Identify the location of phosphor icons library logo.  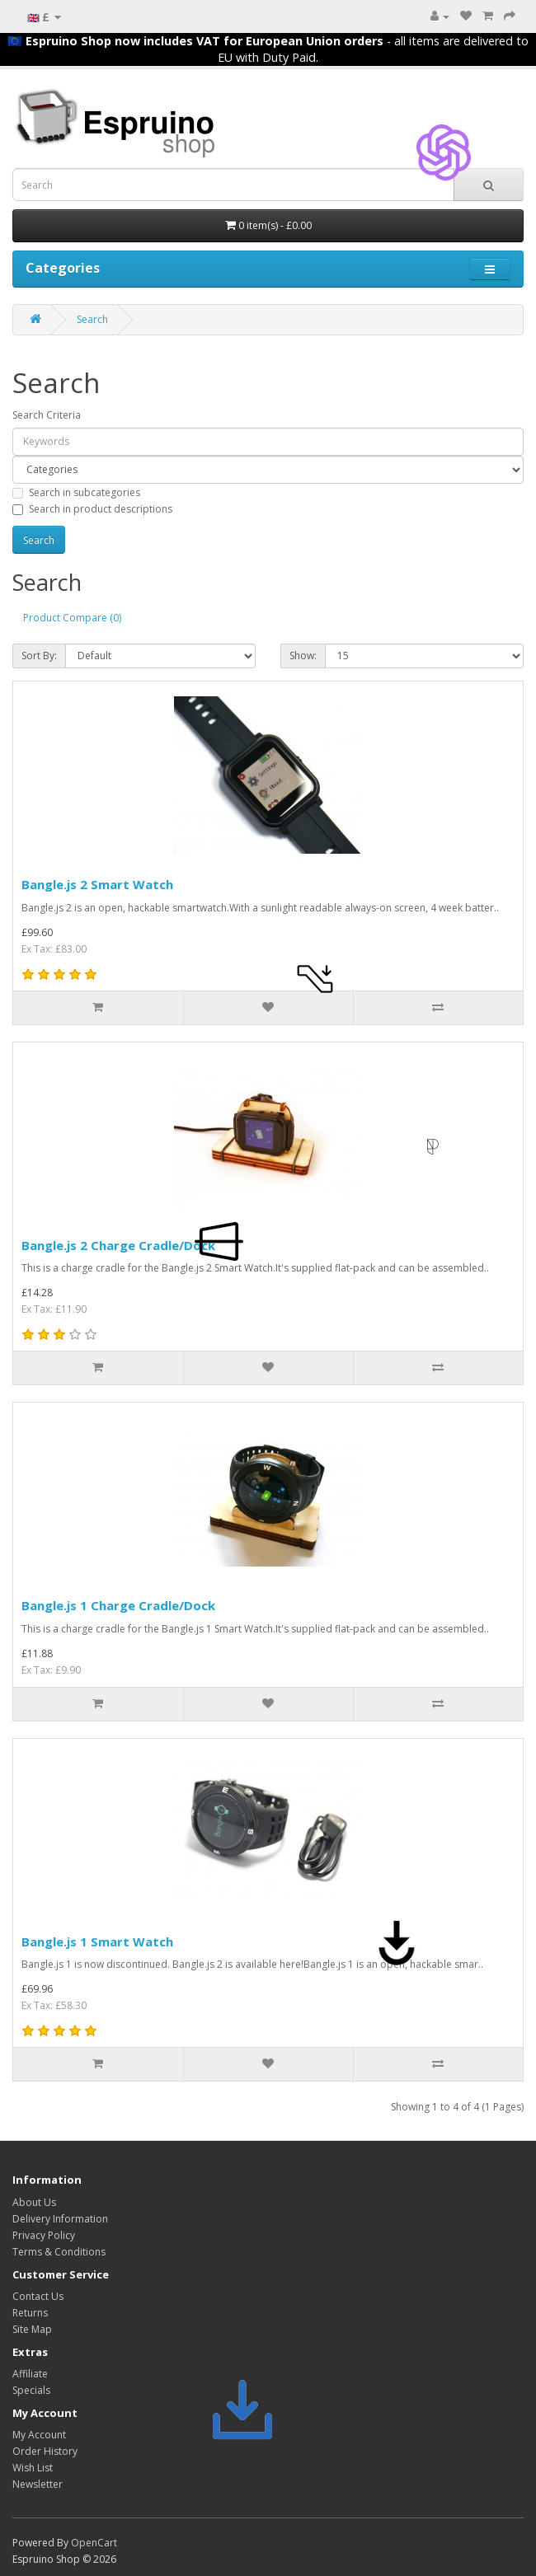
(431, 1145).